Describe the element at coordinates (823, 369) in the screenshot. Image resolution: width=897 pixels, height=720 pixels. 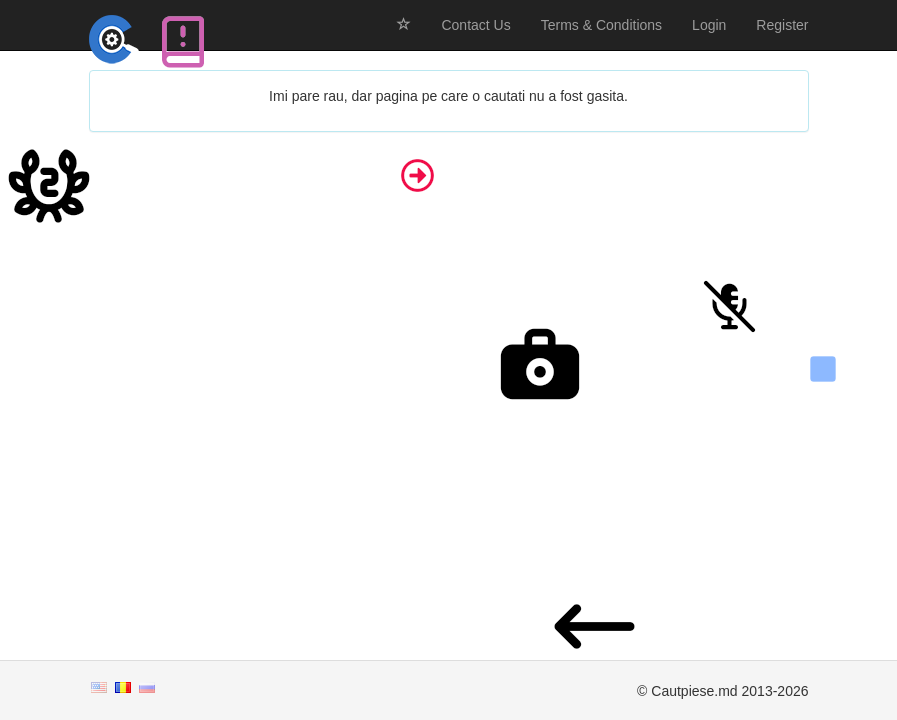
I see `a filled checkbox or selected state` at that location.